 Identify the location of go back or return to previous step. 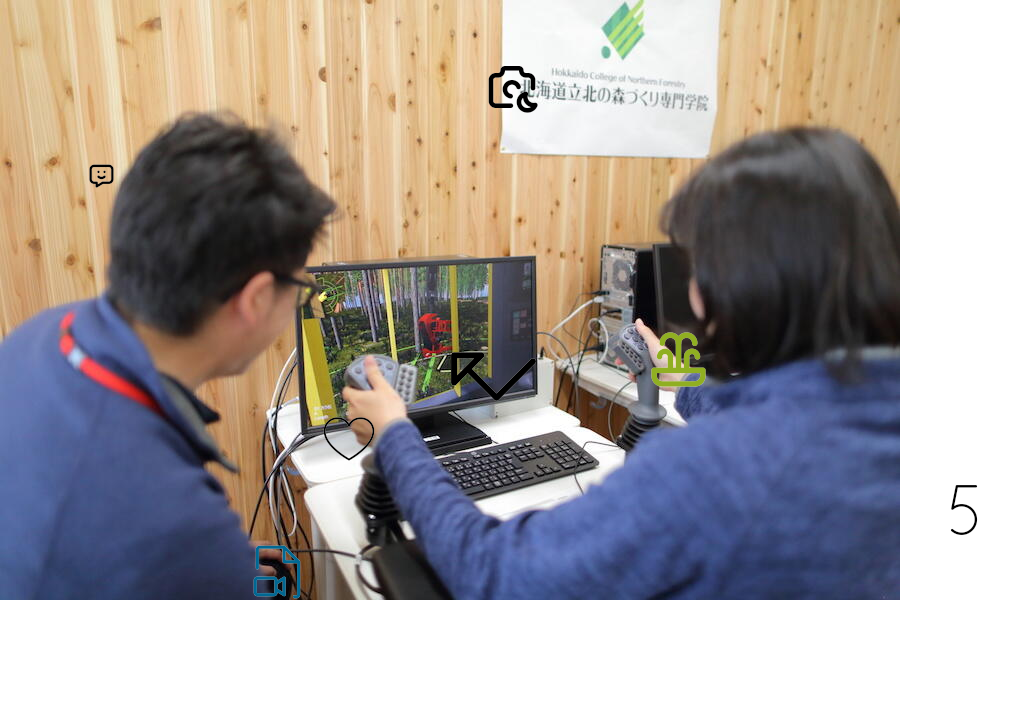
(493, 373).